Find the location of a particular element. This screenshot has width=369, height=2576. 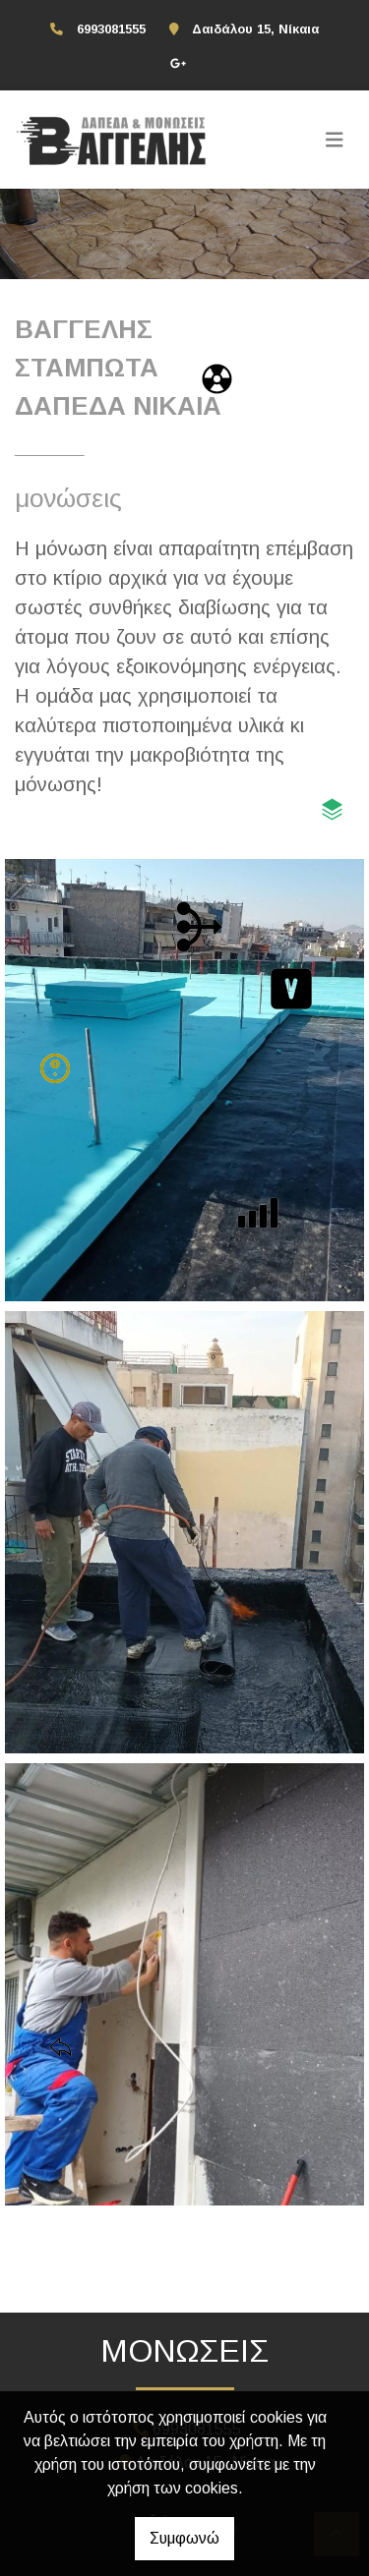

undo the last action is located at coordinates (60, 2046).